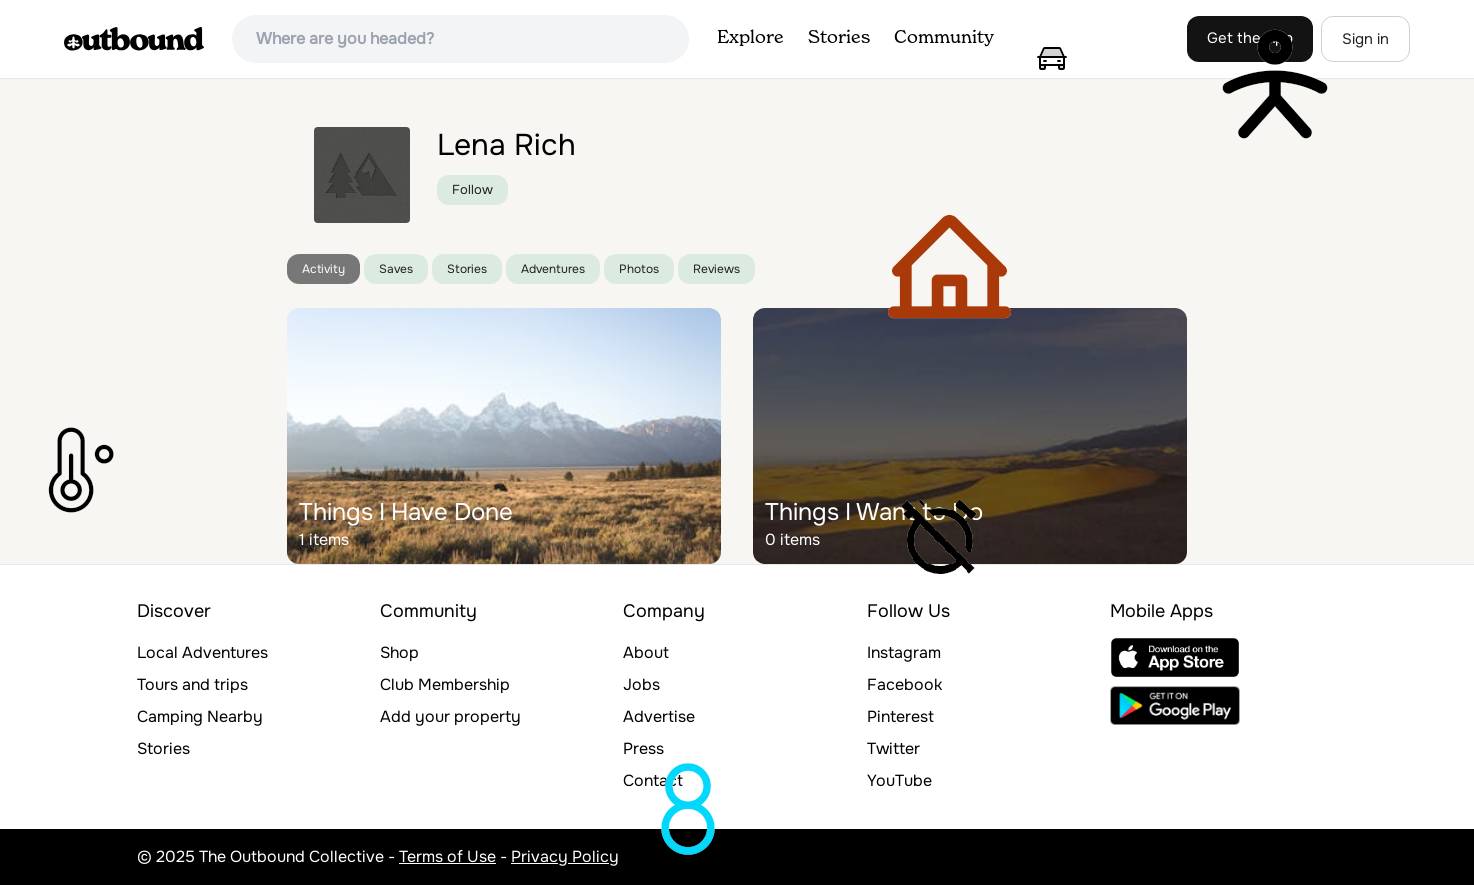 The width and height of the screenshot is (1474, 885). Describe the element at coordinates (688, 809) in the screenshot. I see `indicates the number eight in a sequence or list` at that location.